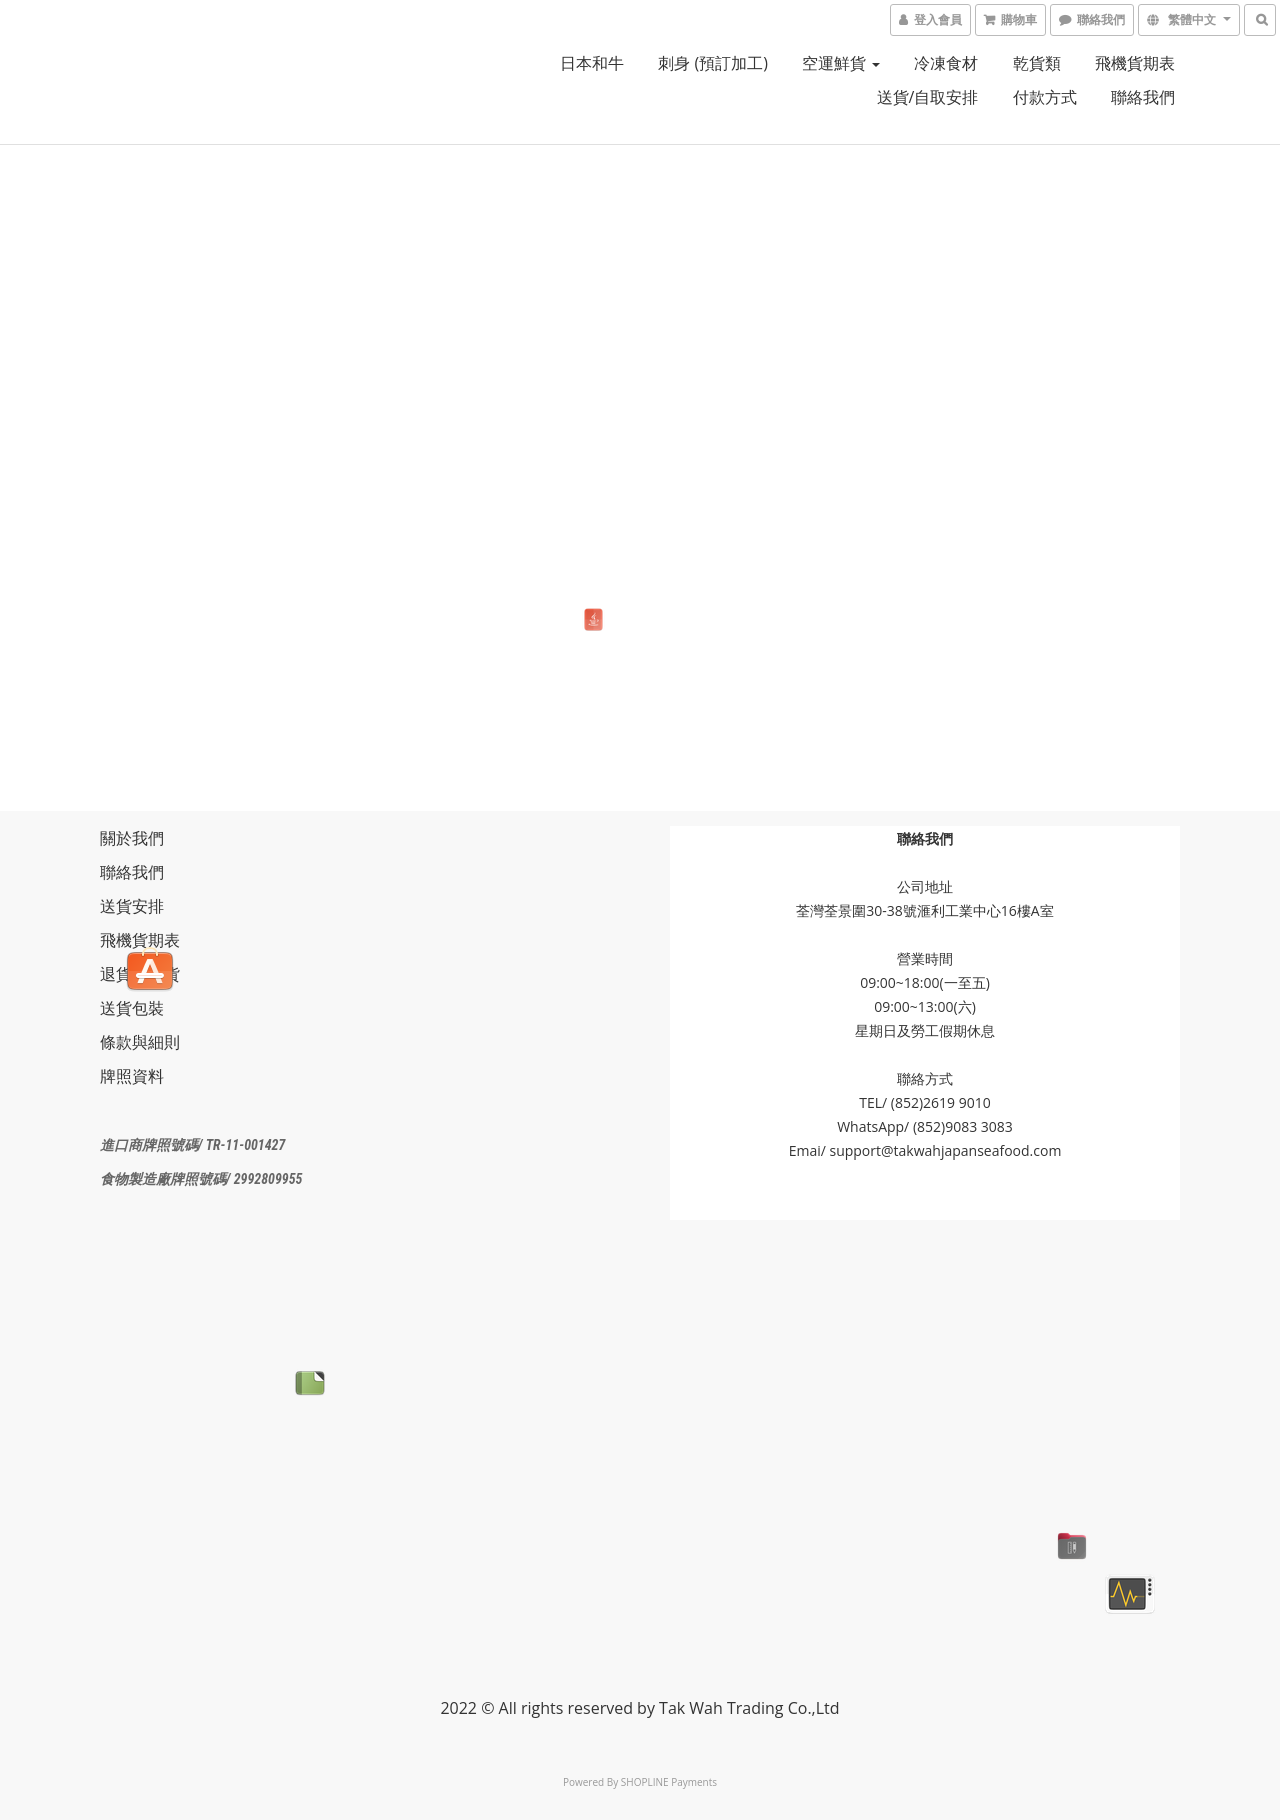 Image resolution: width=1280 pixels, height=1820 pixels. I want to click on open system monitor application, so click(1130, 1594).